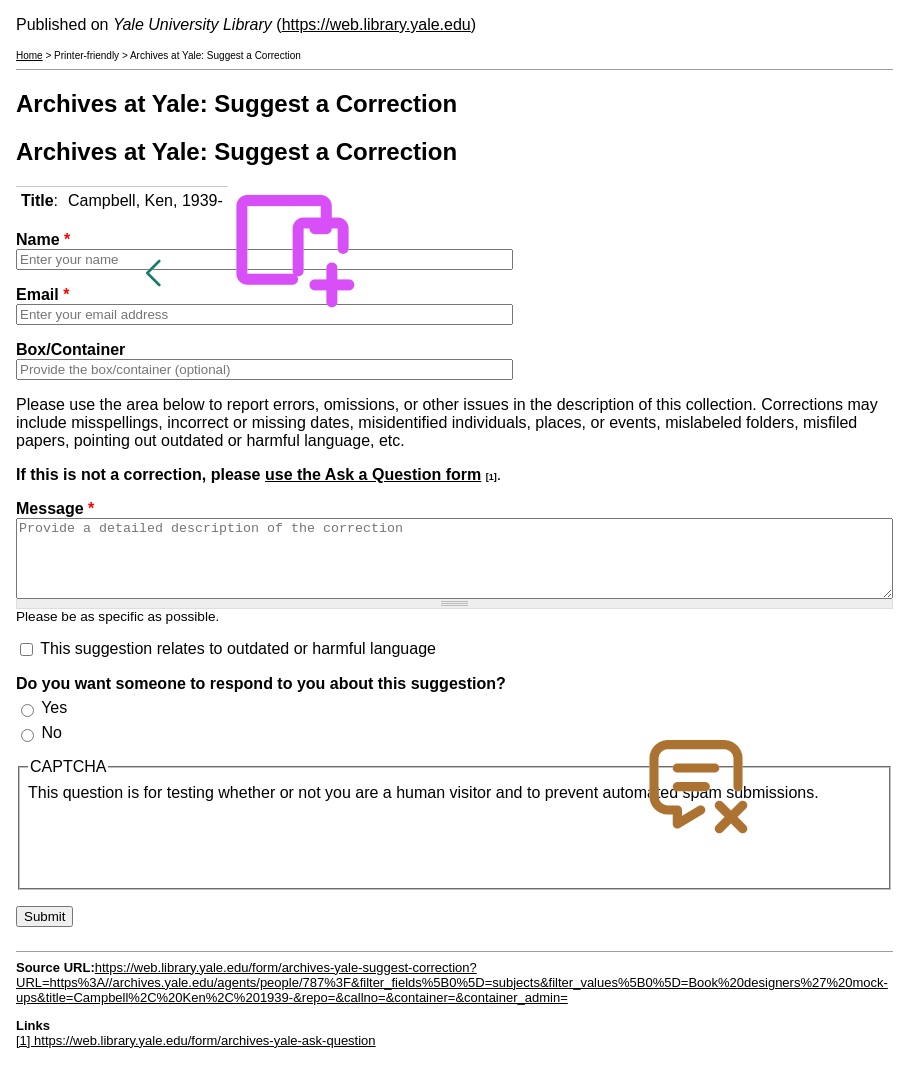 The image size is (909, 1079). What do you see at coordinates (154, 273) in the screenshot?
I see `go back to the previous page` at bounding box center [154, 273].